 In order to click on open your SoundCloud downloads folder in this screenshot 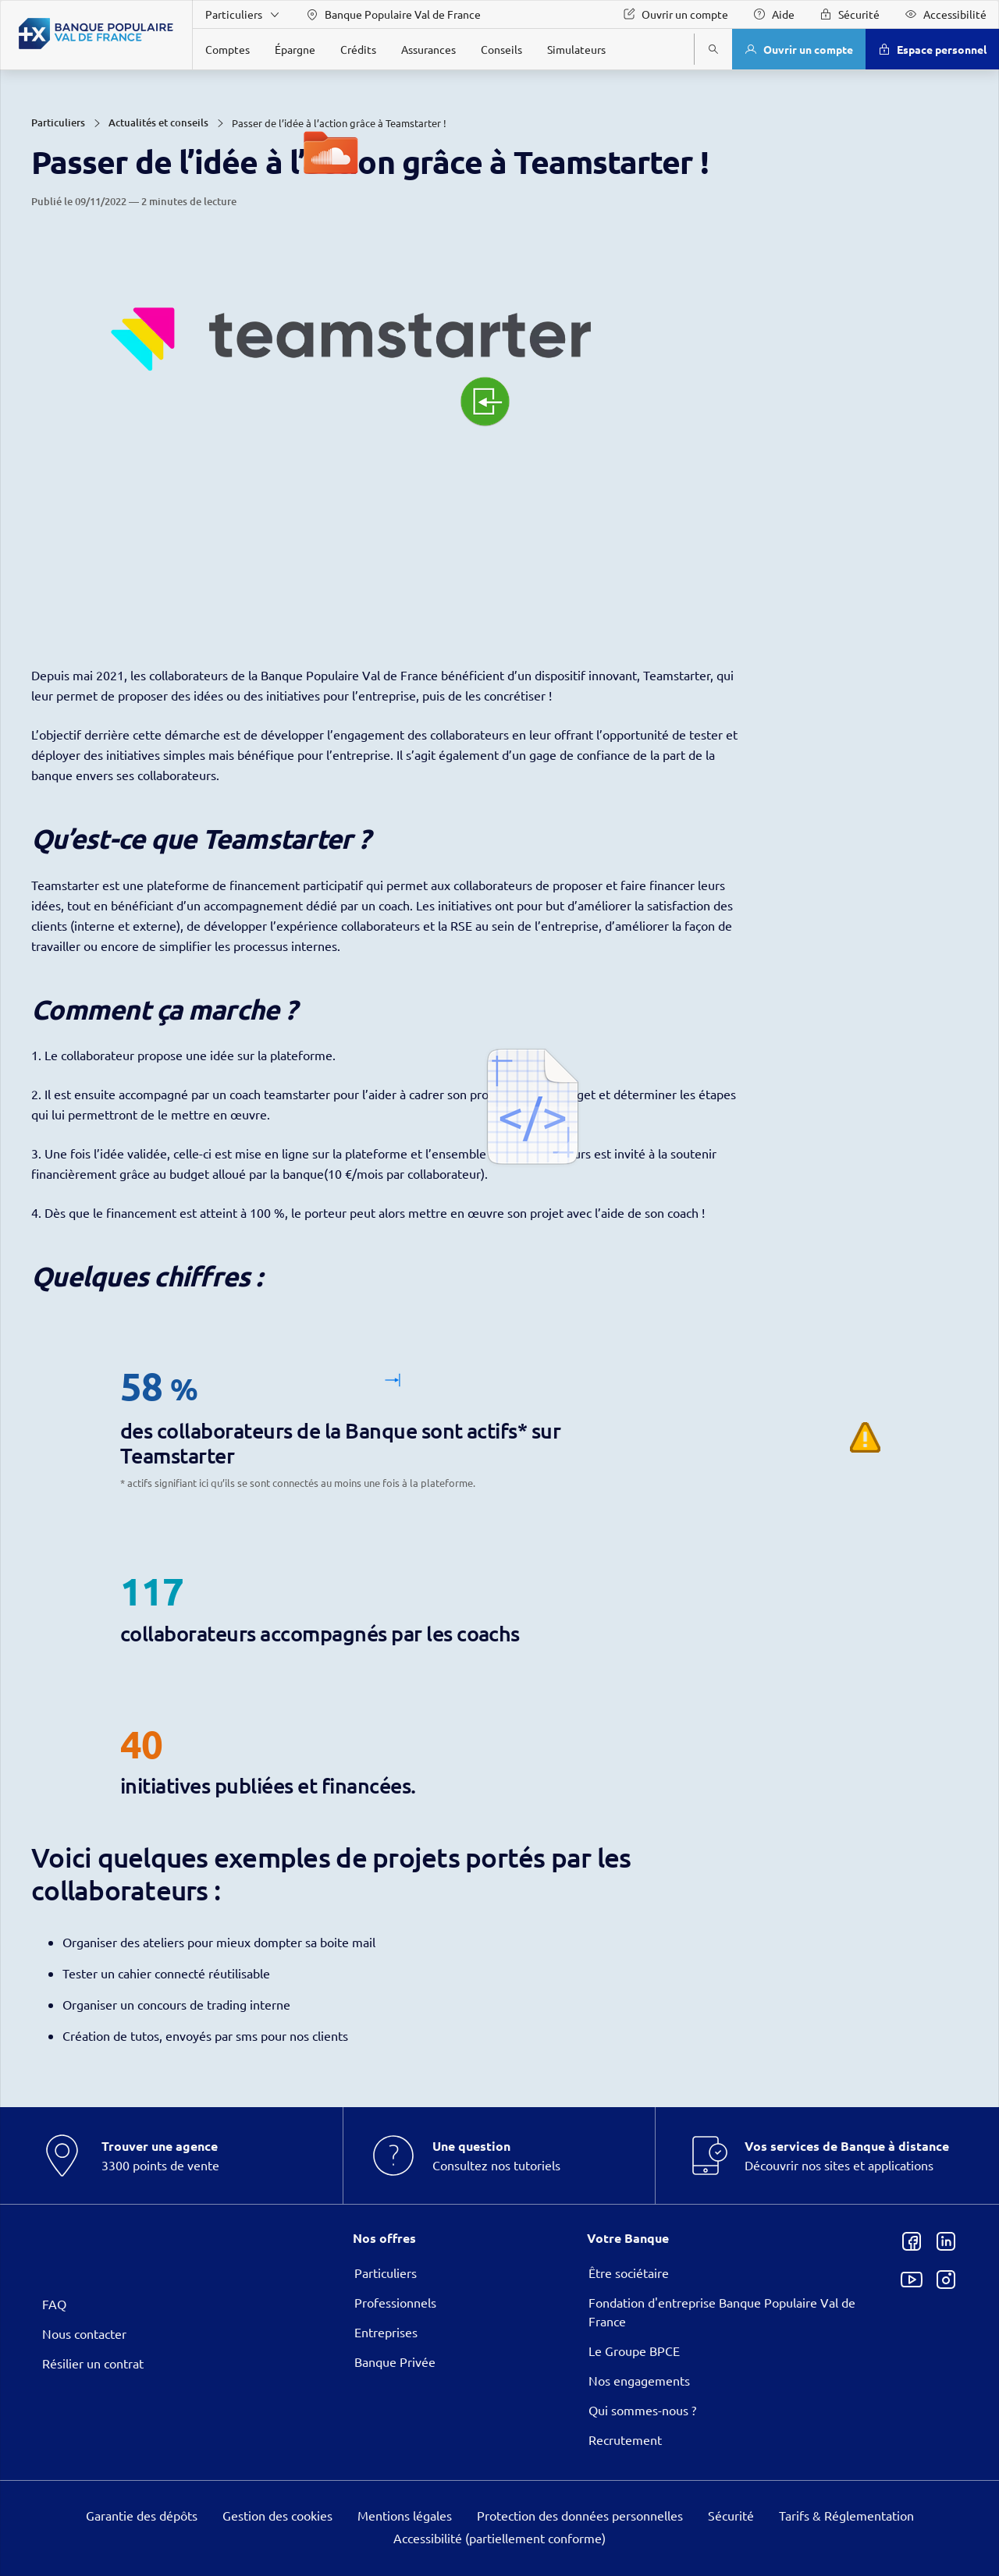, I will do `click(330, 154)`.